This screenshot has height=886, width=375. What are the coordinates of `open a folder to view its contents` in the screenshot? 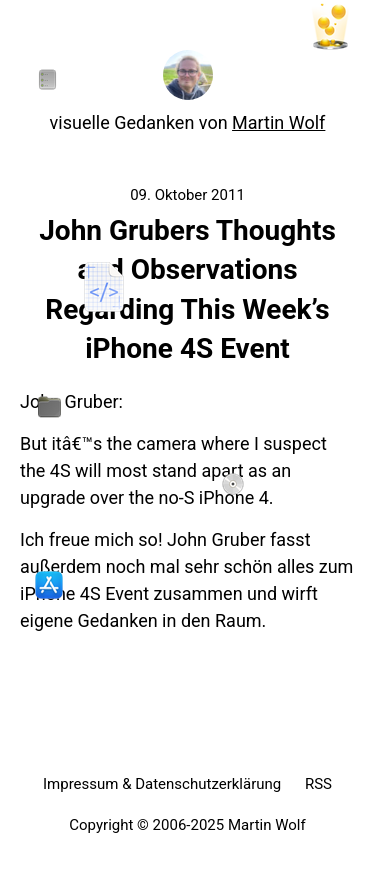 It's located at (49, 406).